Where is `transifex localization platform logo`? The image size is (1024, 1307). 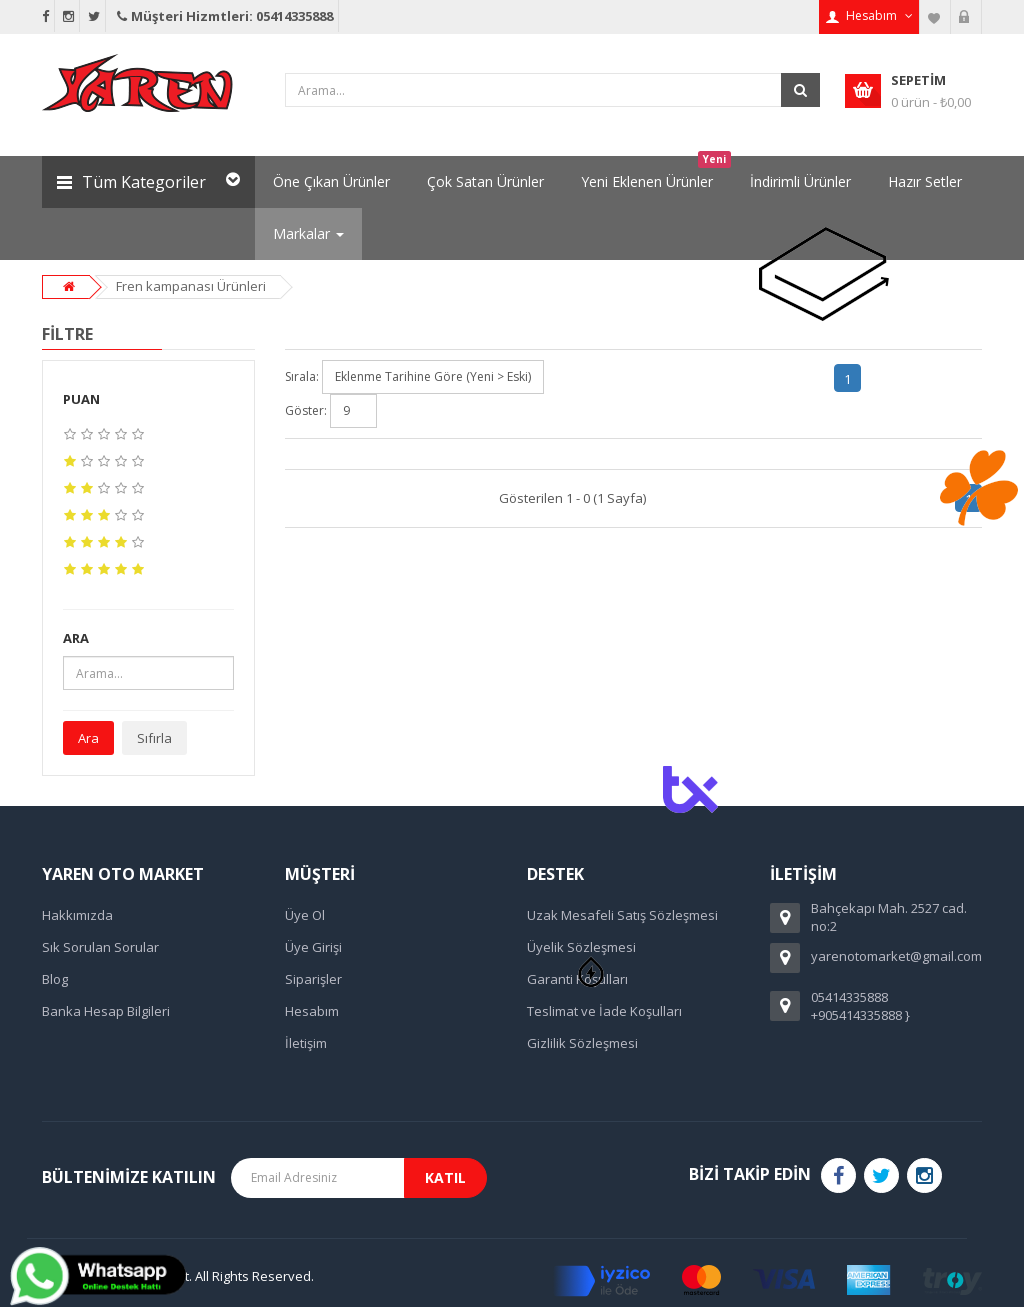
transifex localization platform logo is located at coordinates (690, 789).